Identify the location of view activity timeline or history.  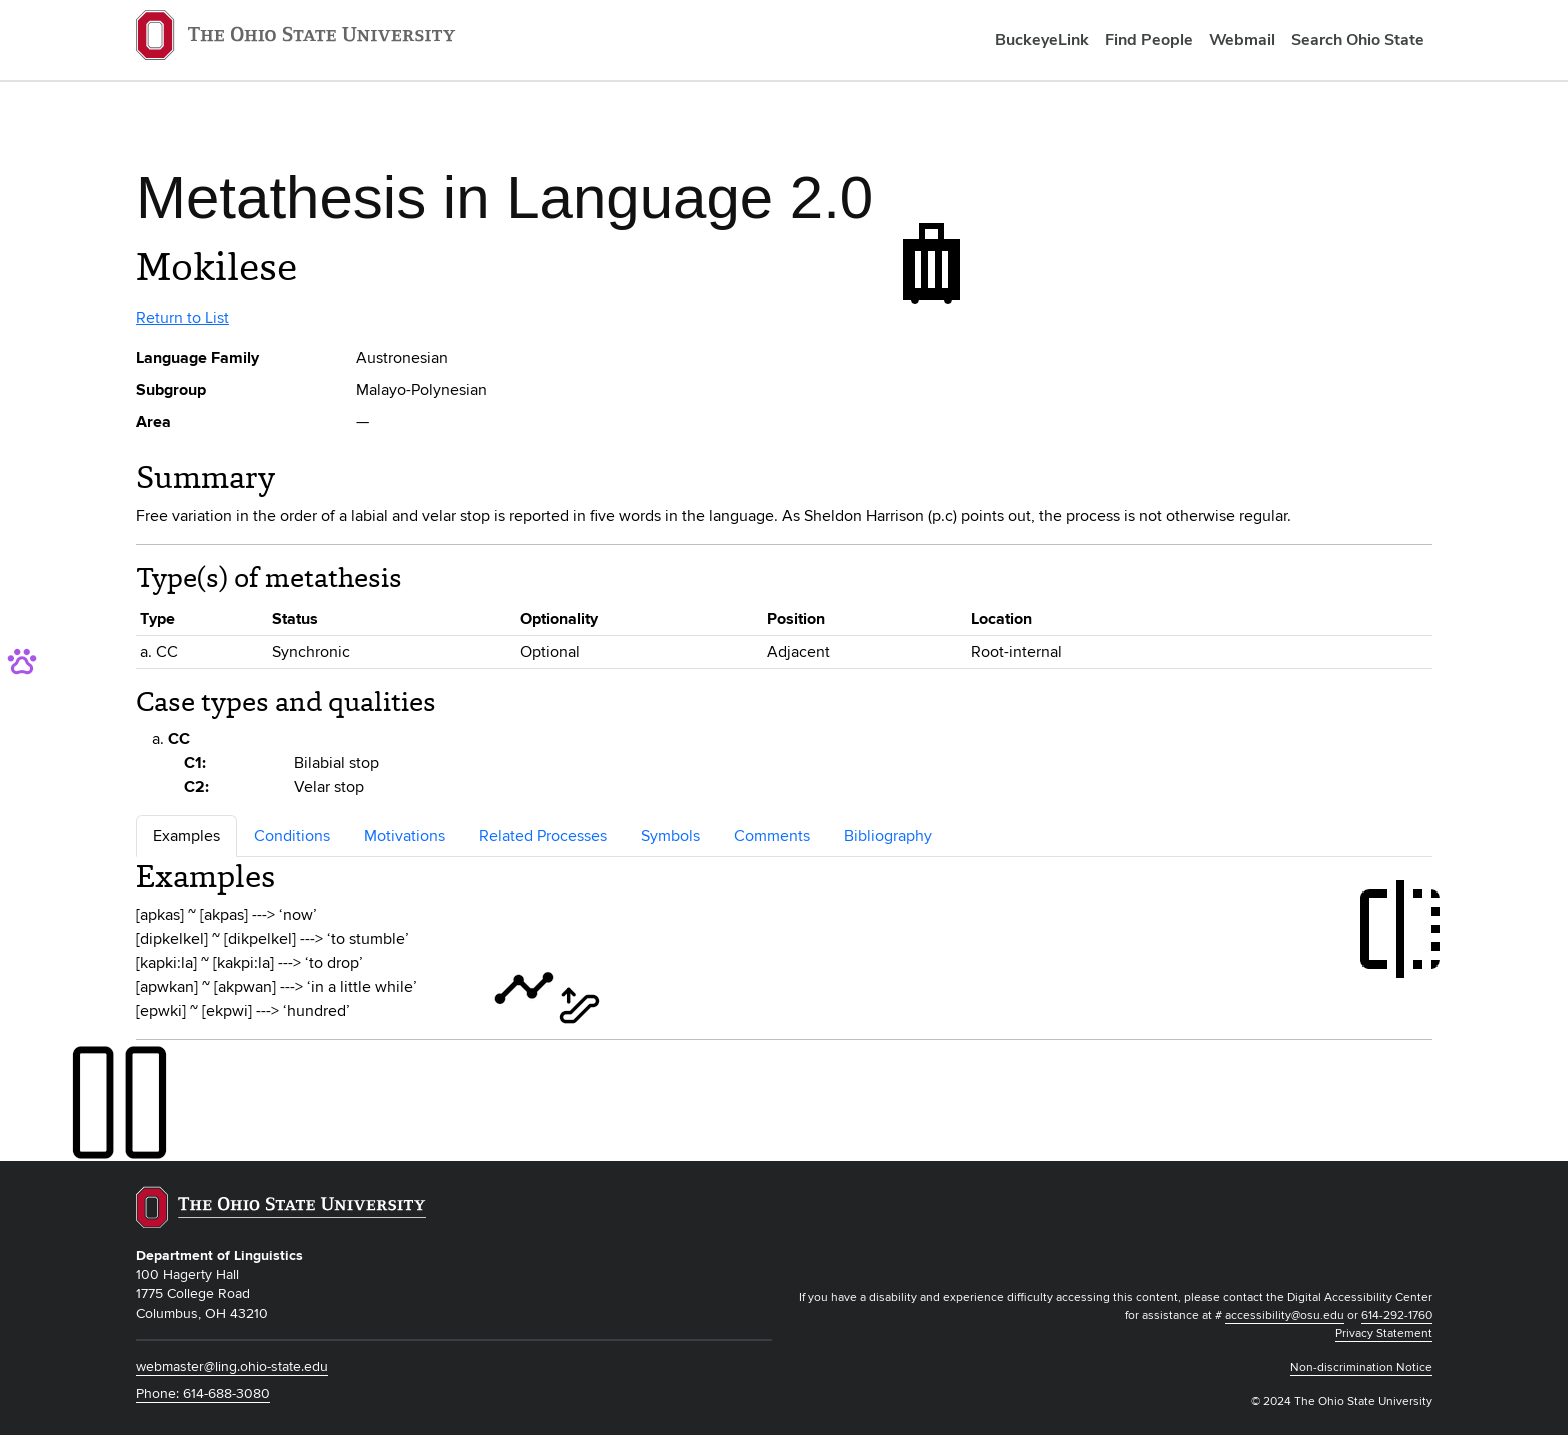
(524, 988).